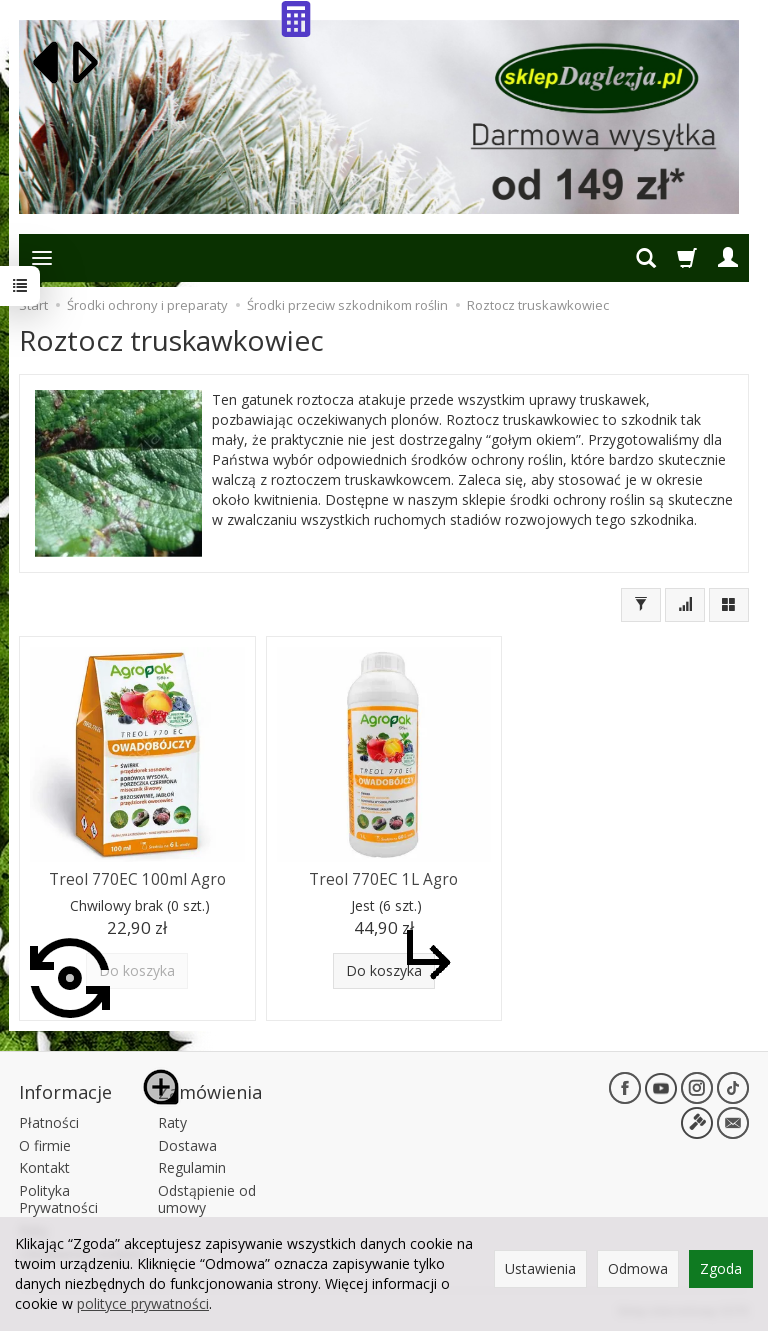  What do you see at coordinates (65, 62) in the screenshot?
I see `switch to the right panel or view` at bounding box center [65, 62].